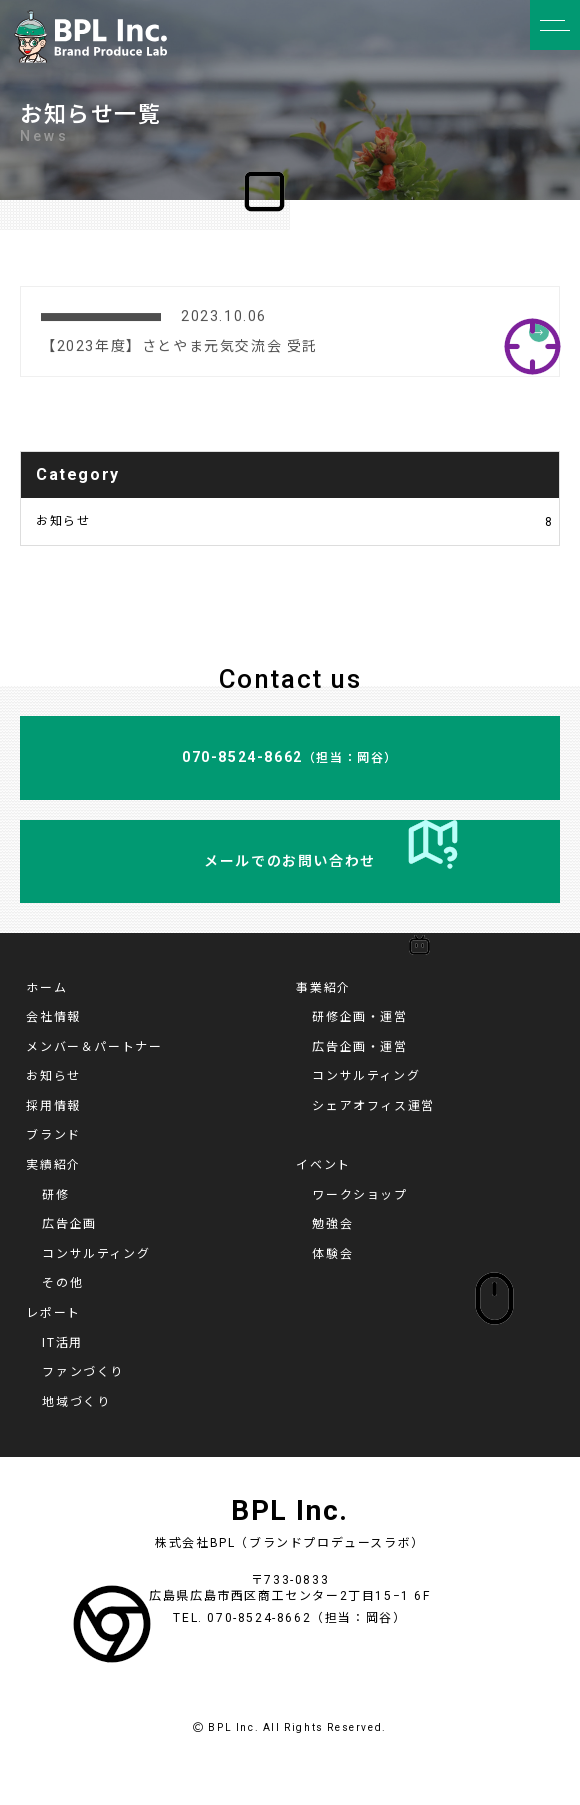  I want to click on adjust mouse or pointer settings, so click(494, 1298).